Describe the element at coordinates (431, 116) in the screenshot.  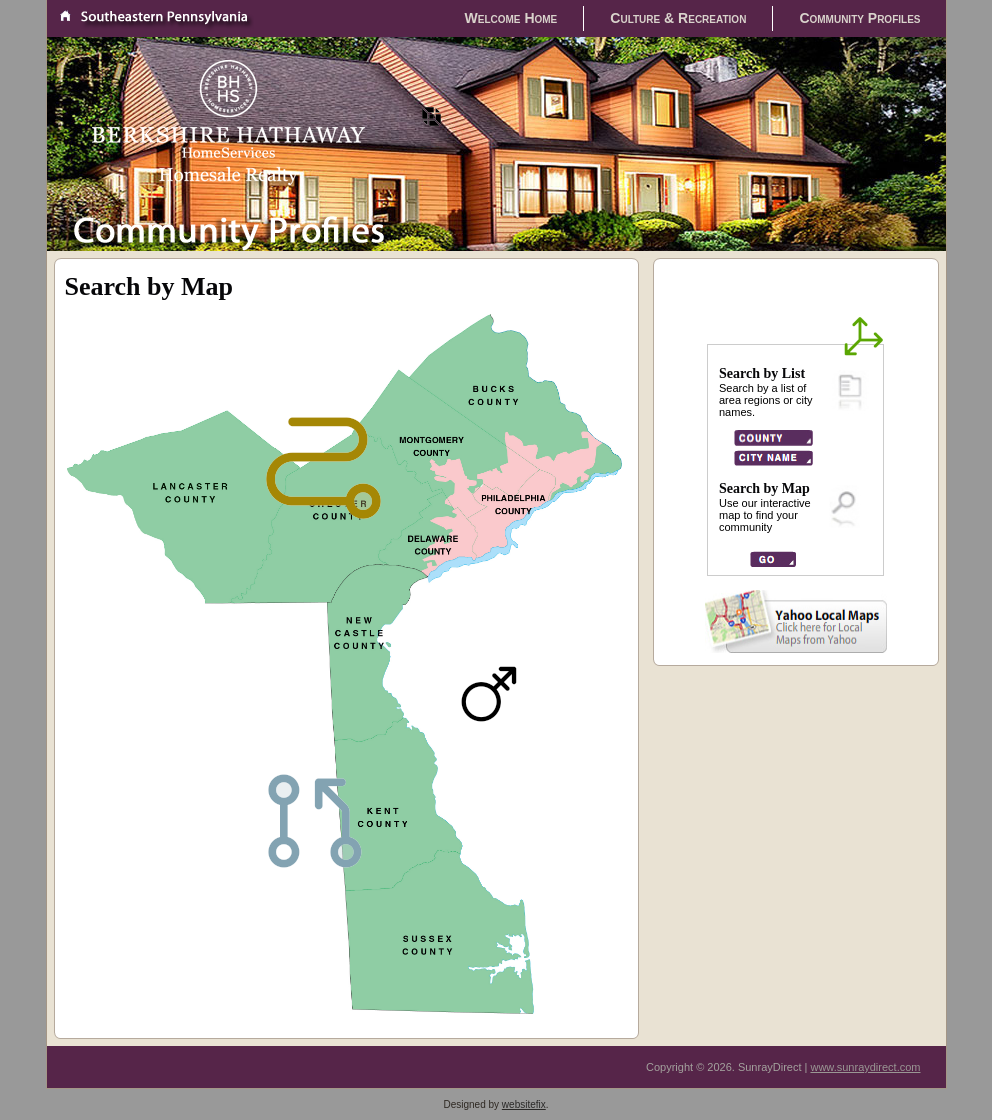
I see `view 3D model or object` at that location.